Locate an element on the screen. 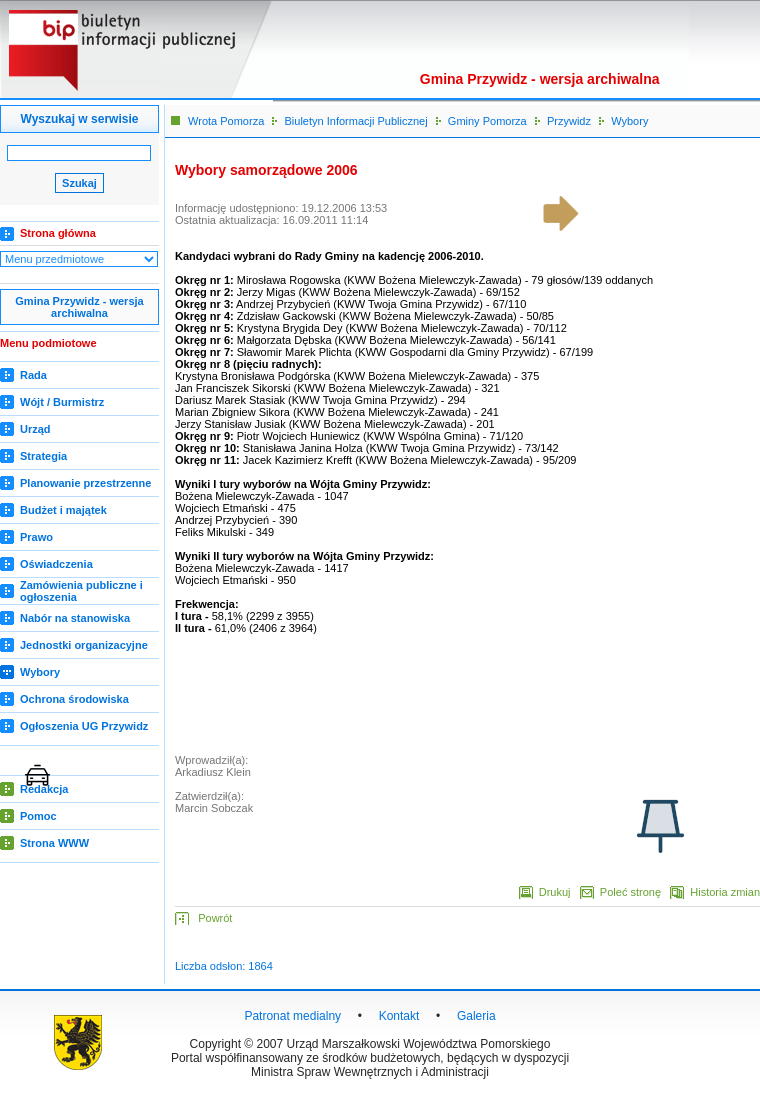 The image size is (760, 1097). indicates police or emergency services is located at coordinates (37, 776).